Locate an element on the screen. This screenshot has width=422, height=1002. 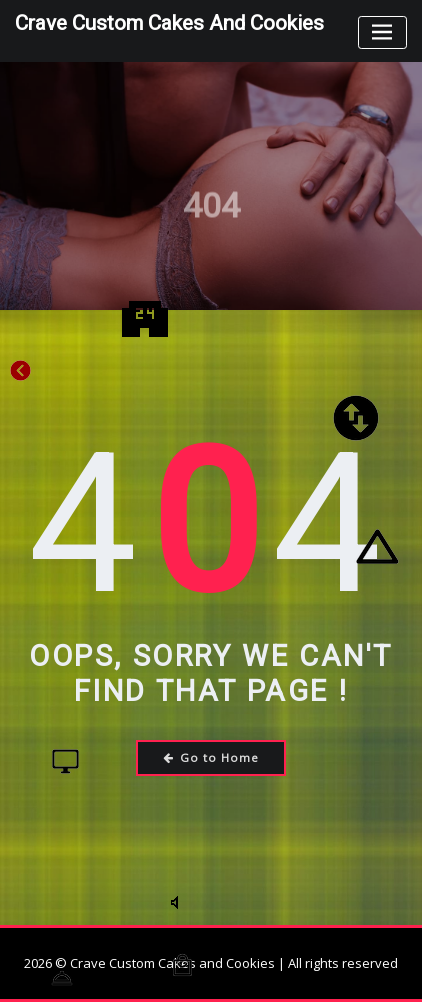
swap or reorder items vertically is located at coordinates (356, 418).